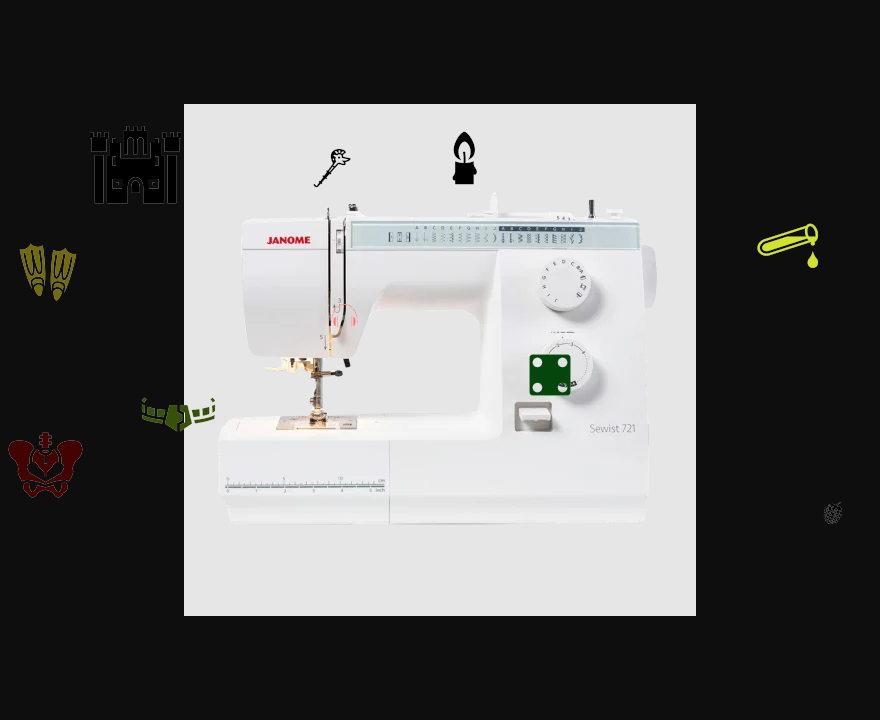 This screenshot has width=880, height=720. Describe the element at coordinates (331, 168) in the screenshot. I see `carnyx ancient war horn instrument icon` at that location.